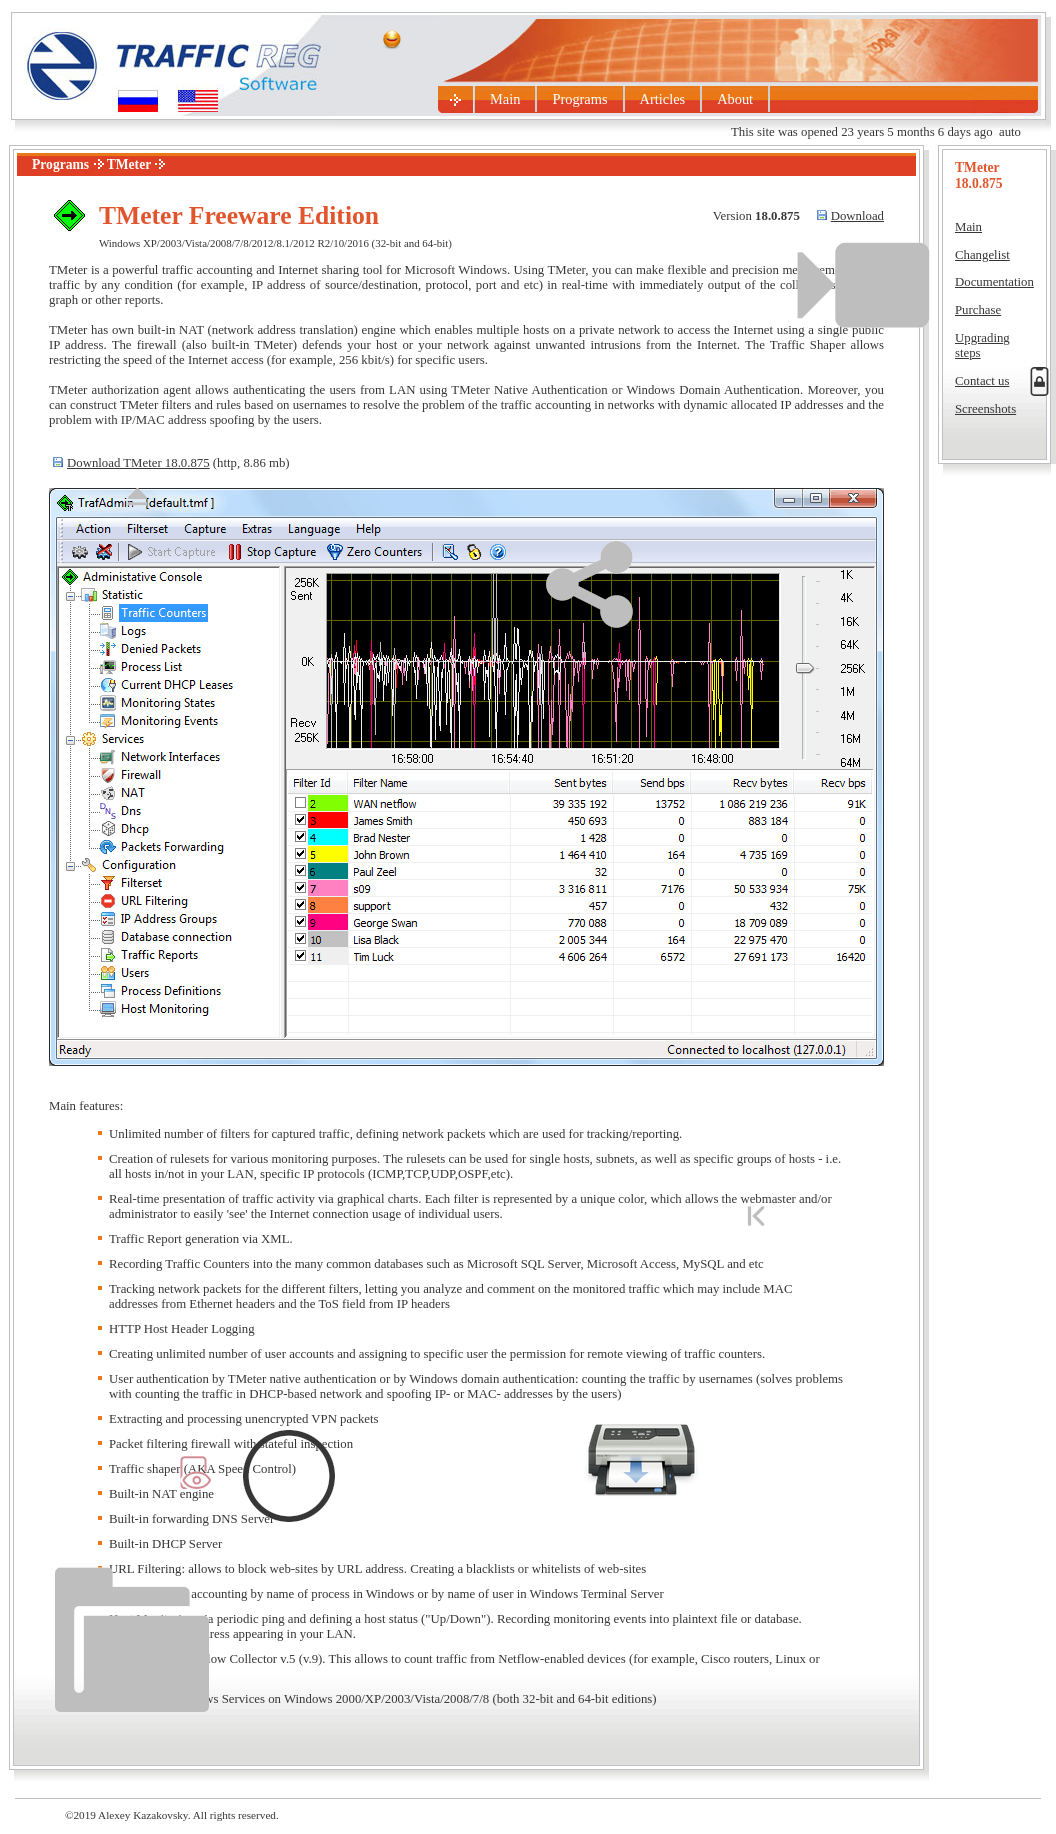 Image resolution: width=1056 pixels, height=1834 pixels. Describe the element at coordinates (392, 40) in the screenshot. I see `express happiness or laughter in a message` at that location.